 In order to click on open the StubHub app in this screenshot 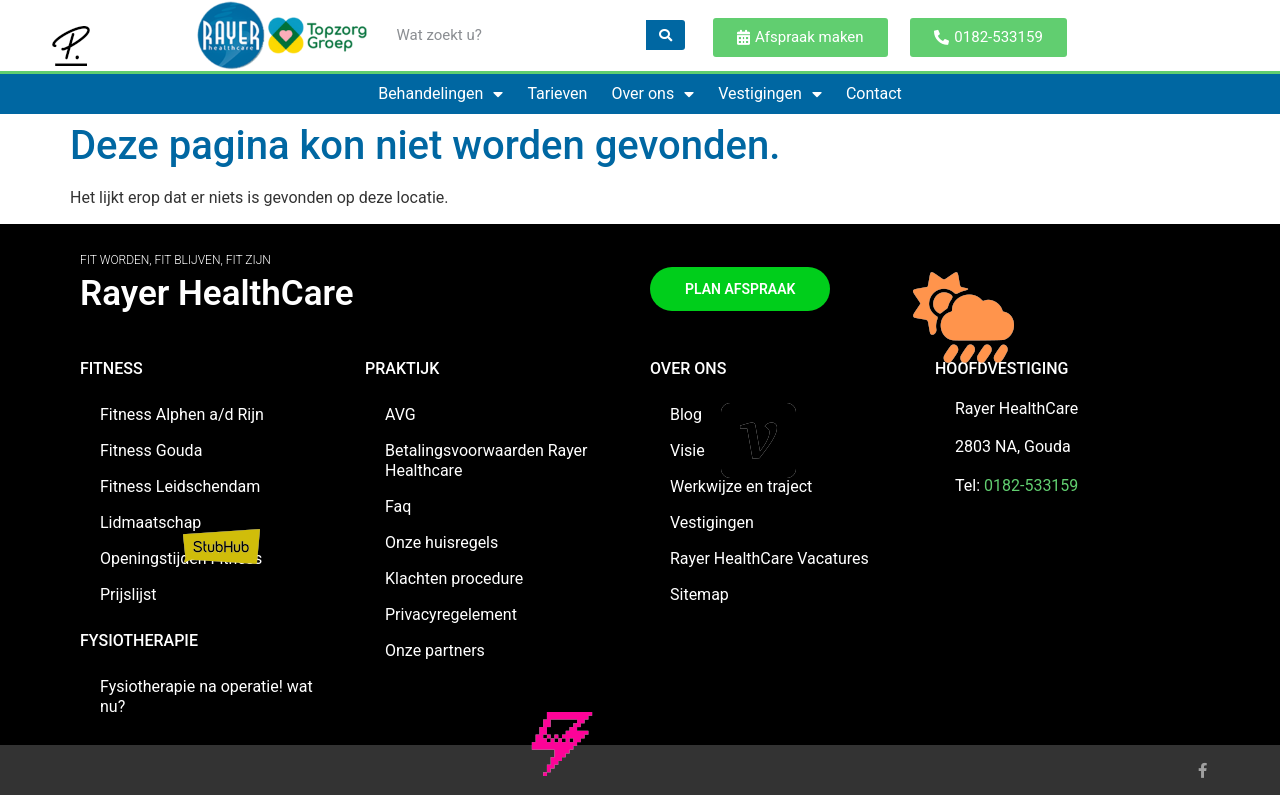, I will do `click(221, 546)`.